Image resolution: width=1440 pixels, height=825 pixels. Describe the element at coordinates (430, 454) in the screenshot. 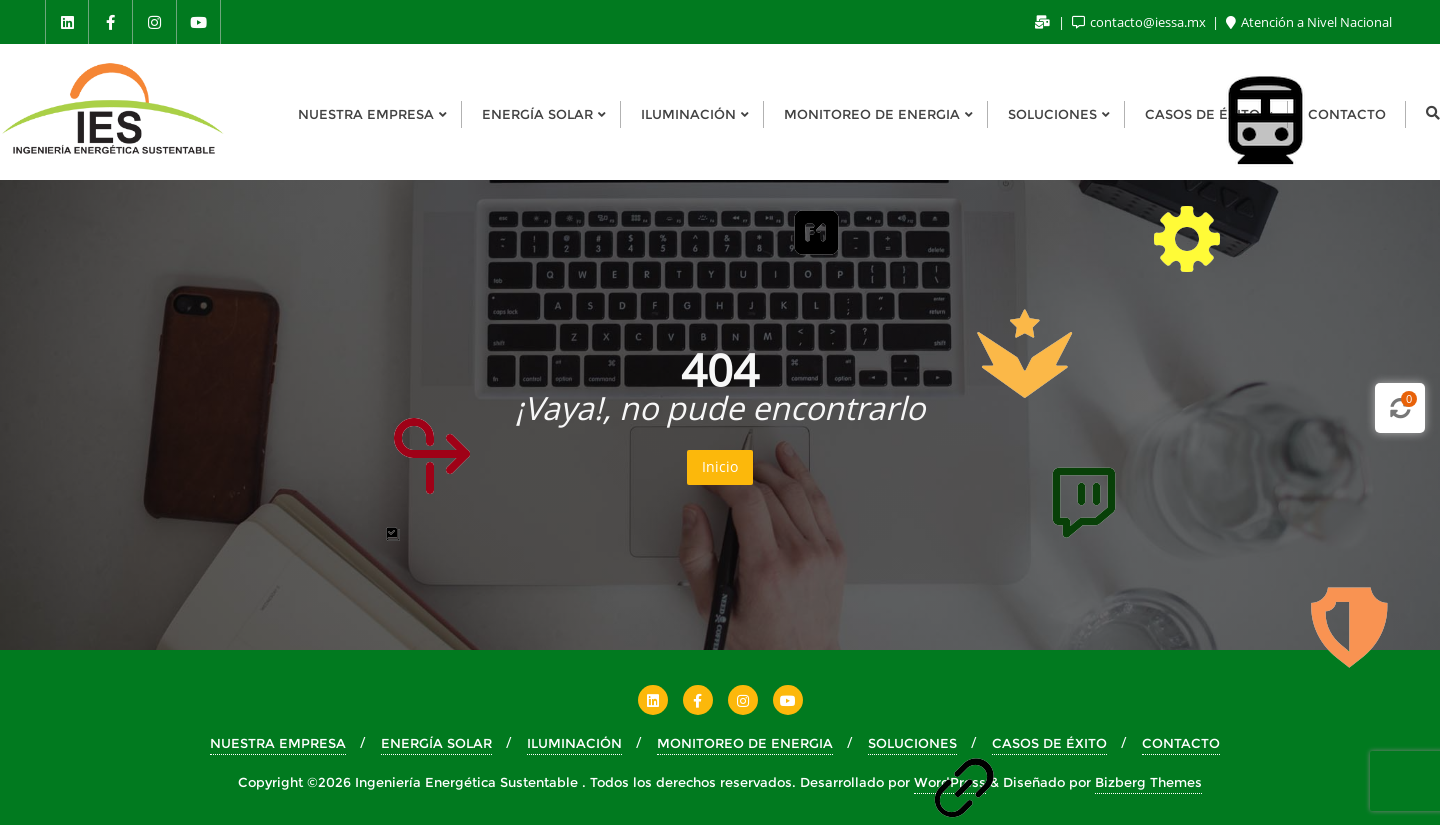

I see `redo or repeat the last action` at that location.